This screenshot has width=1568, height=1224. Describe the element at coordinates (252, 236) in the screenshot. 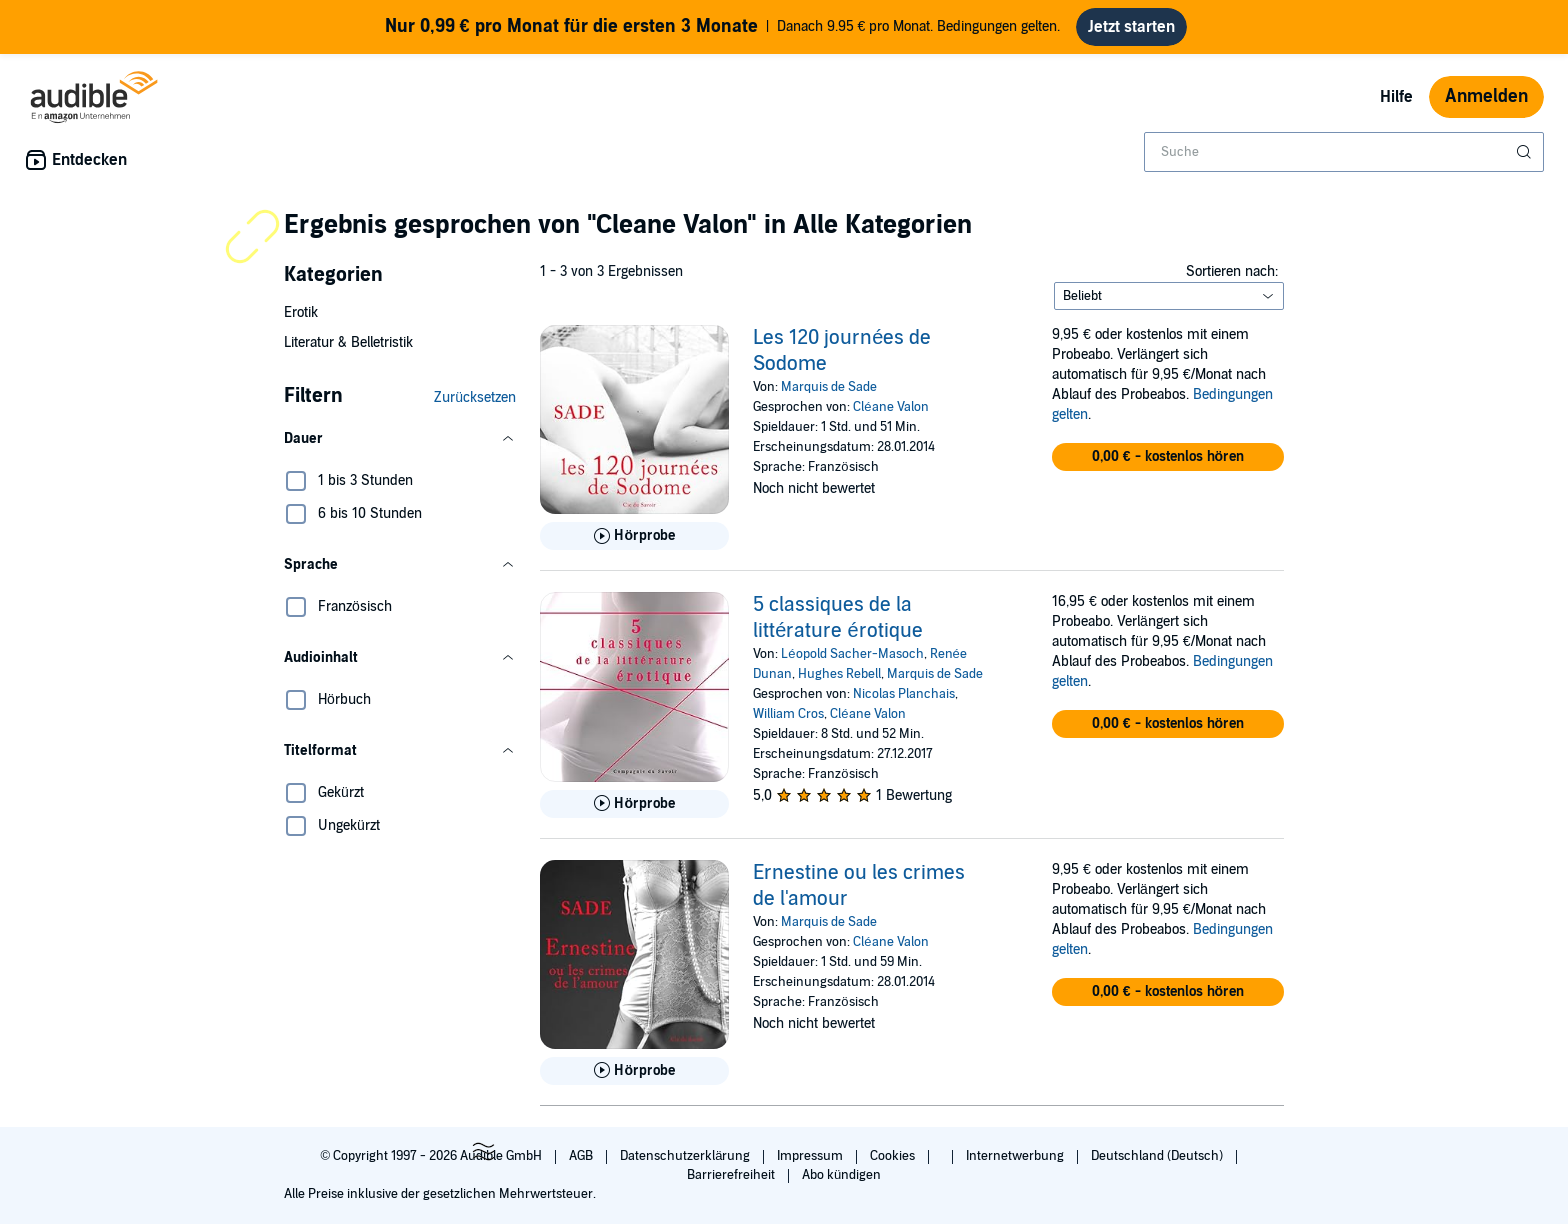

I see `unlink or disconnect a URL` at that location.